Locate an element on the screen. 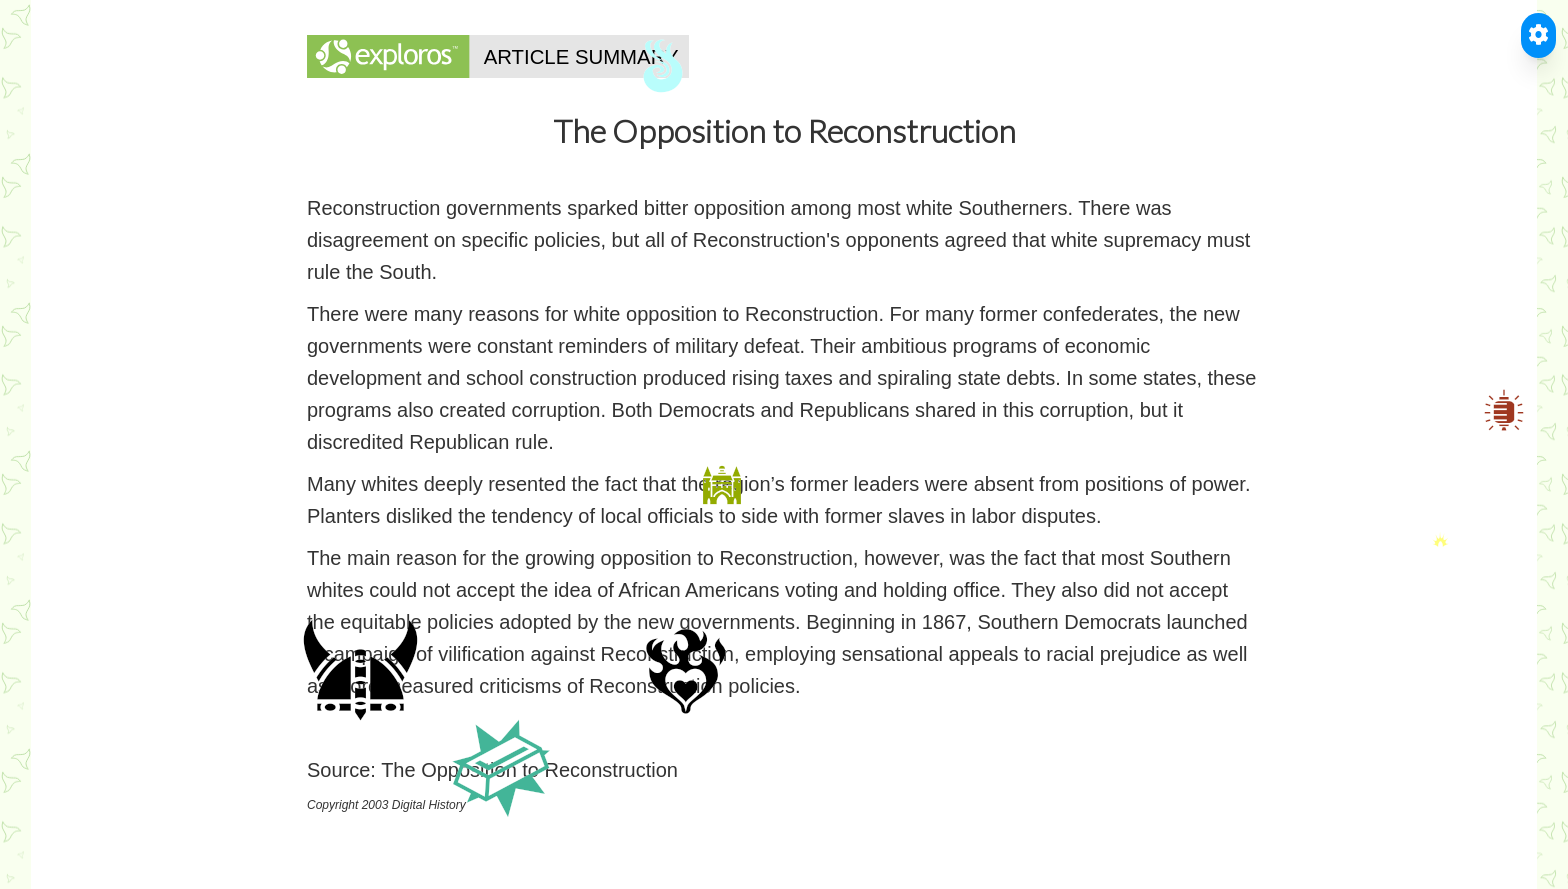  enter a new area or portal in a game is located at coordinates (1440, 539).